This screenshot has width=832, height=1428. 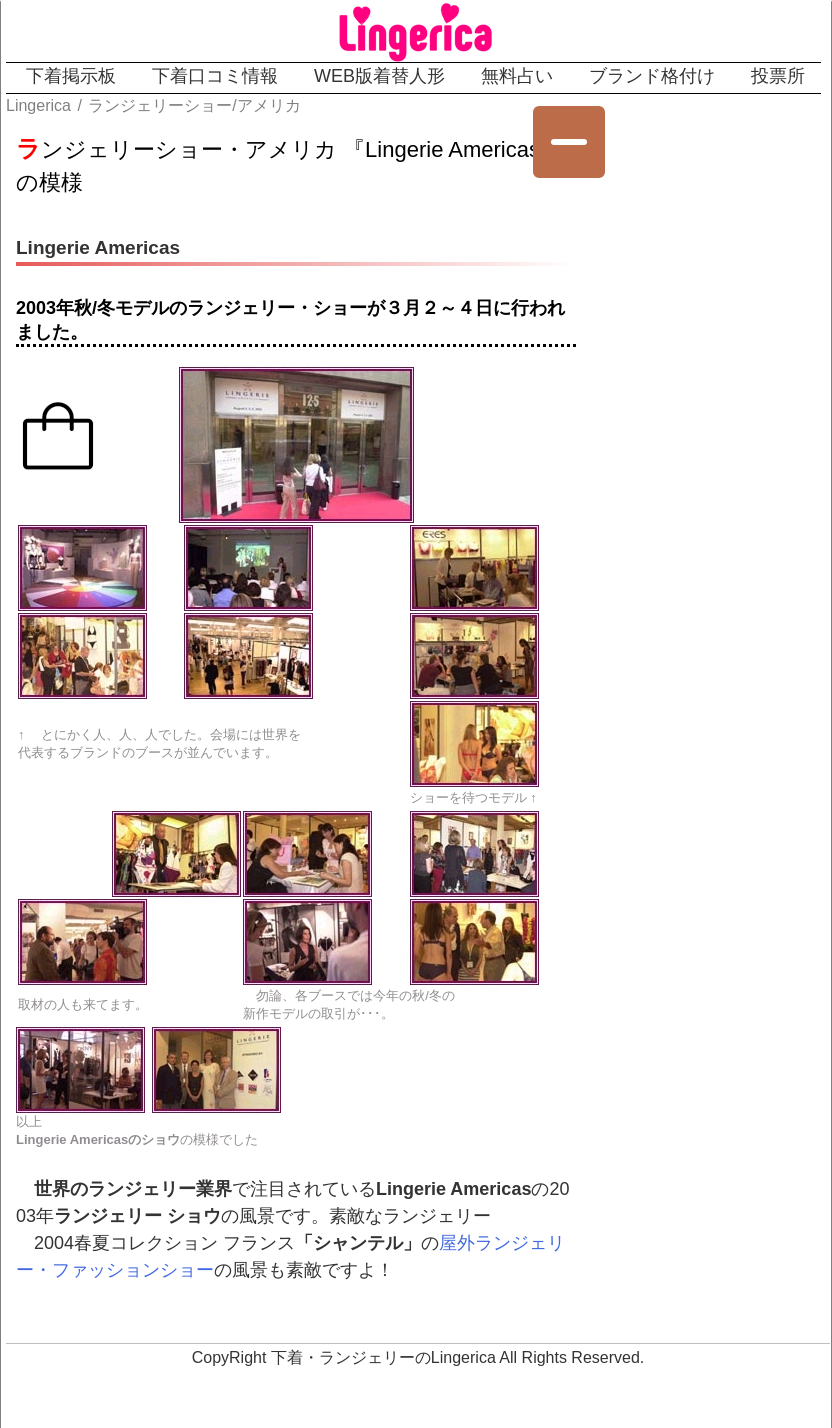 What do you see at coordinates (58, 440) in the screenshot?
I see `view your shopping bag` at bounding box center [58, 440].